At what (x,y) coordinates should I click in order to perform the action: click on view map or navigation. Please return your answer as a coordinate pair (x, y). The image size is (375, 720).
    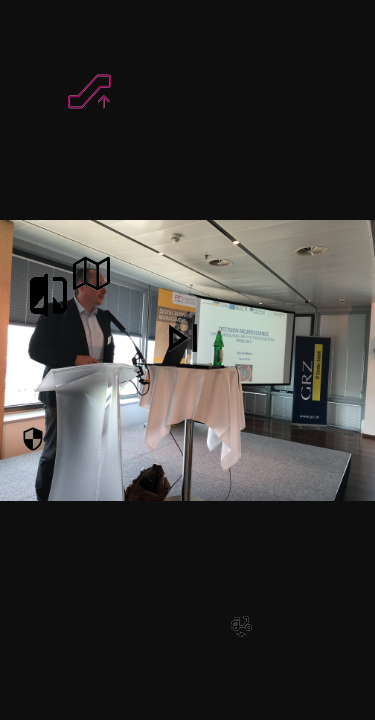
    Looking at the image, I should click on (91, 273).